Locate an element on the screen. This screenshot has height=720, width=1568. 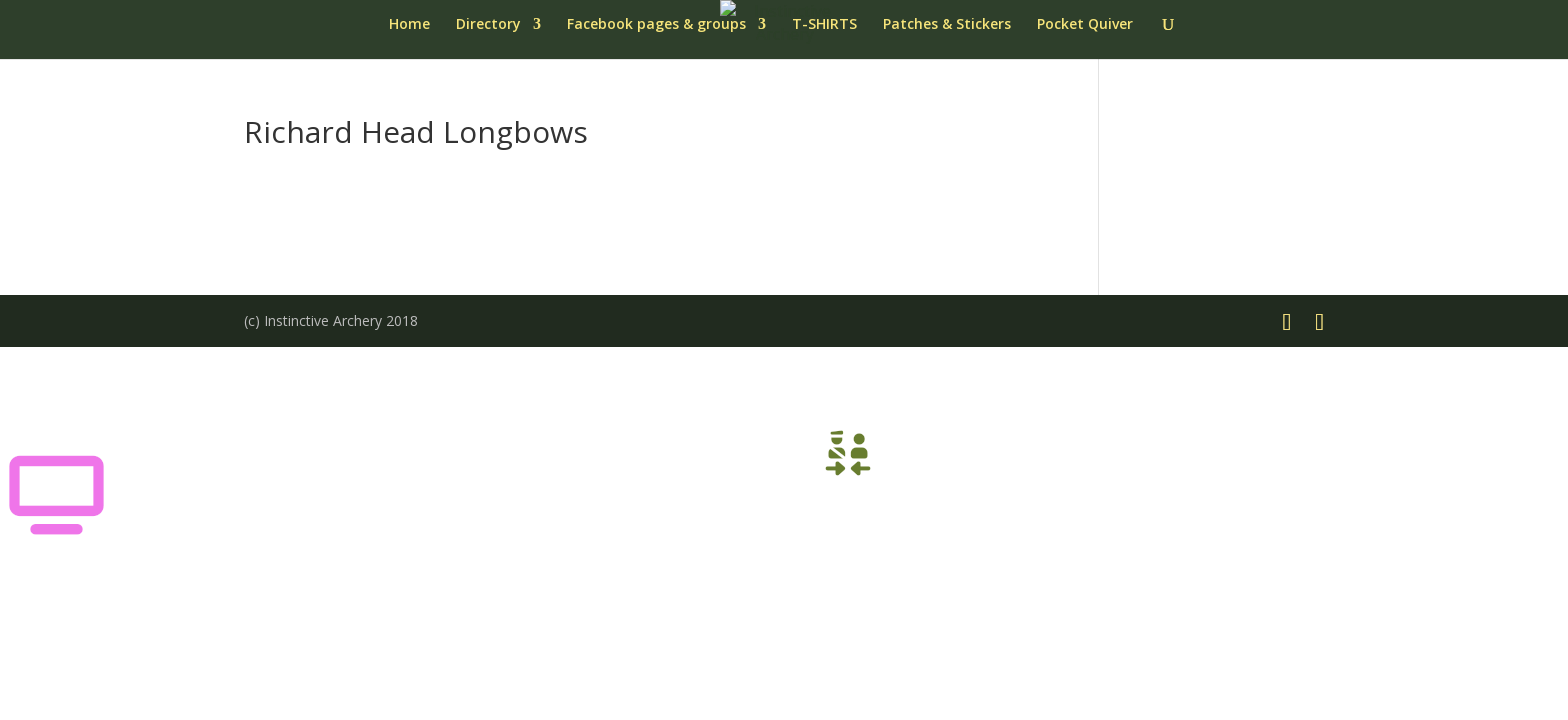
military-to-civilian transition services is located at coordinates (848, 453).